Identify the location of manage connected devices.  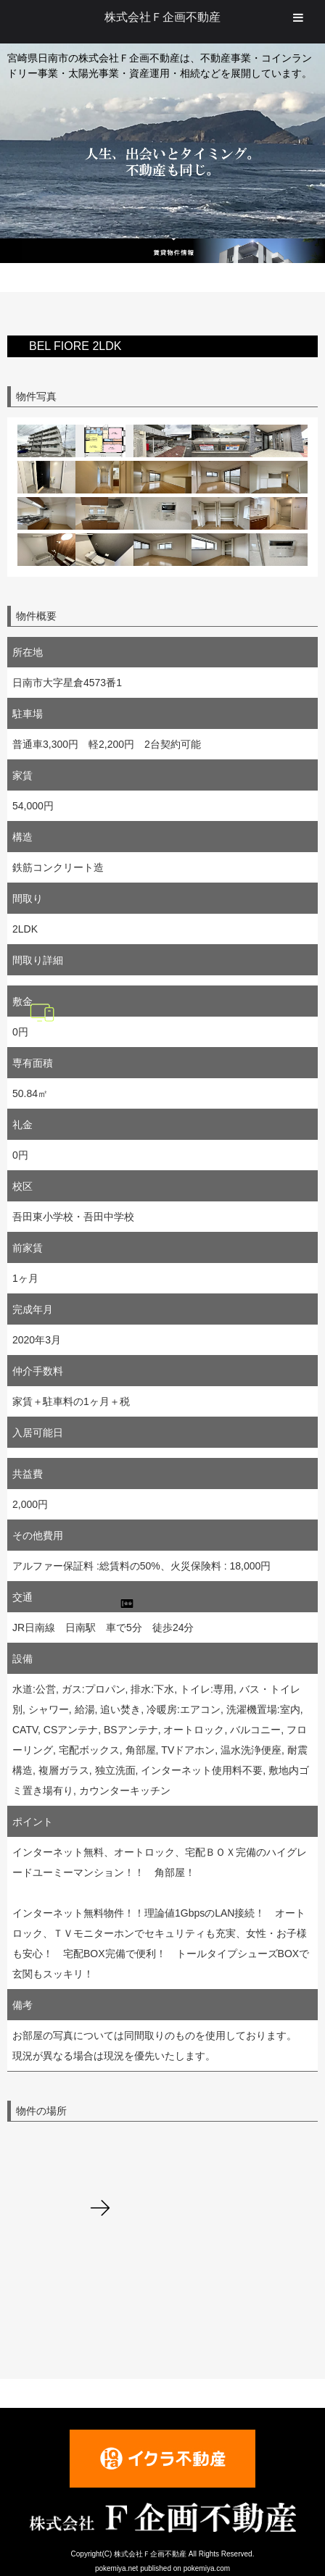
(41, 1012).